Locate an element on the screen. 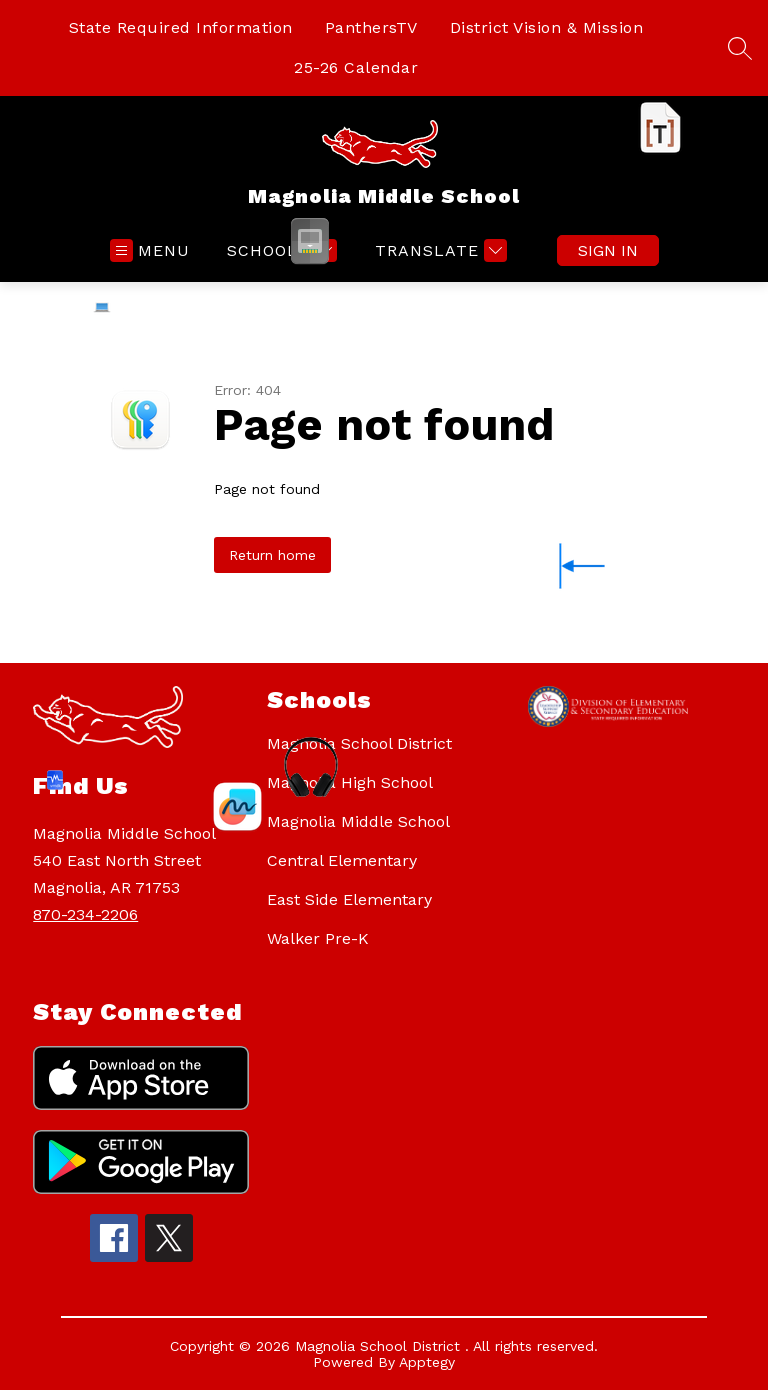 This screenshot has width=768, height=1390. indicates a retro game ROM file is located at coordinates (310, 241).